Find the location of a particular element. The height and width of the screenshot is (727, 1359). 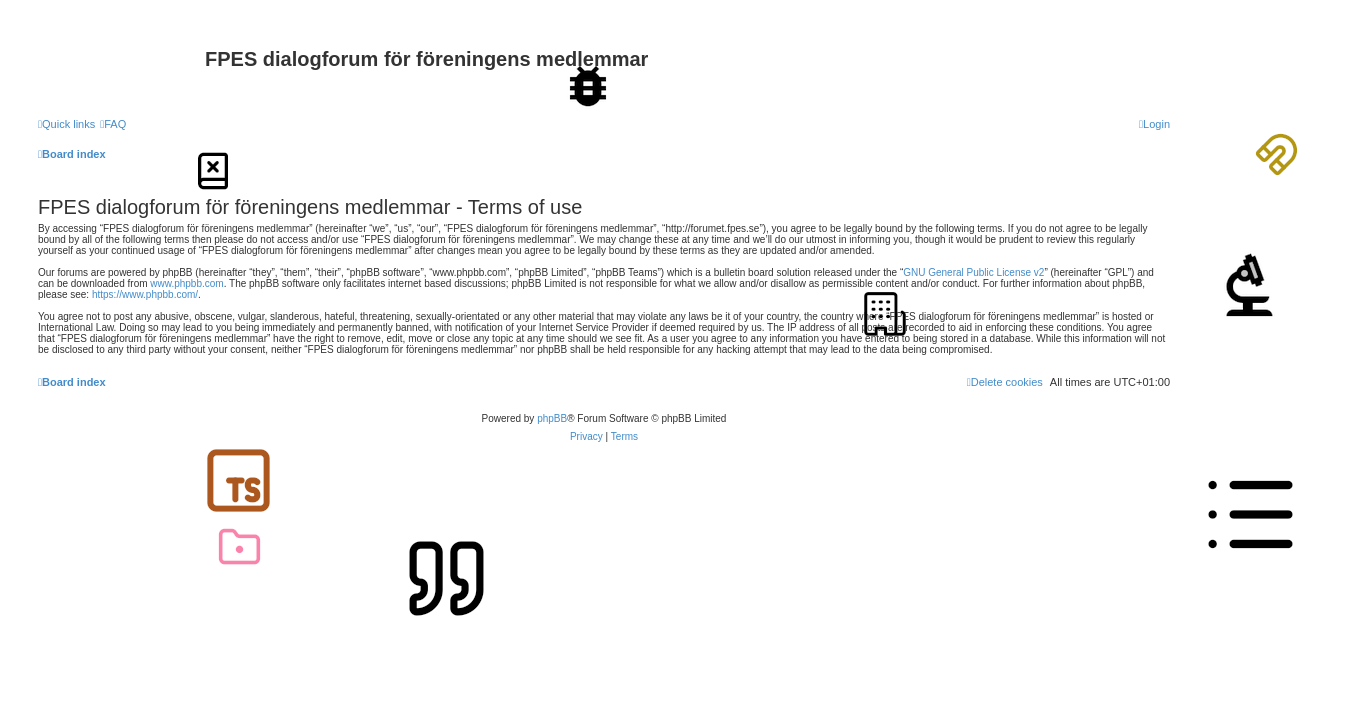

insert a block quote is located at coordinates (446, 578).